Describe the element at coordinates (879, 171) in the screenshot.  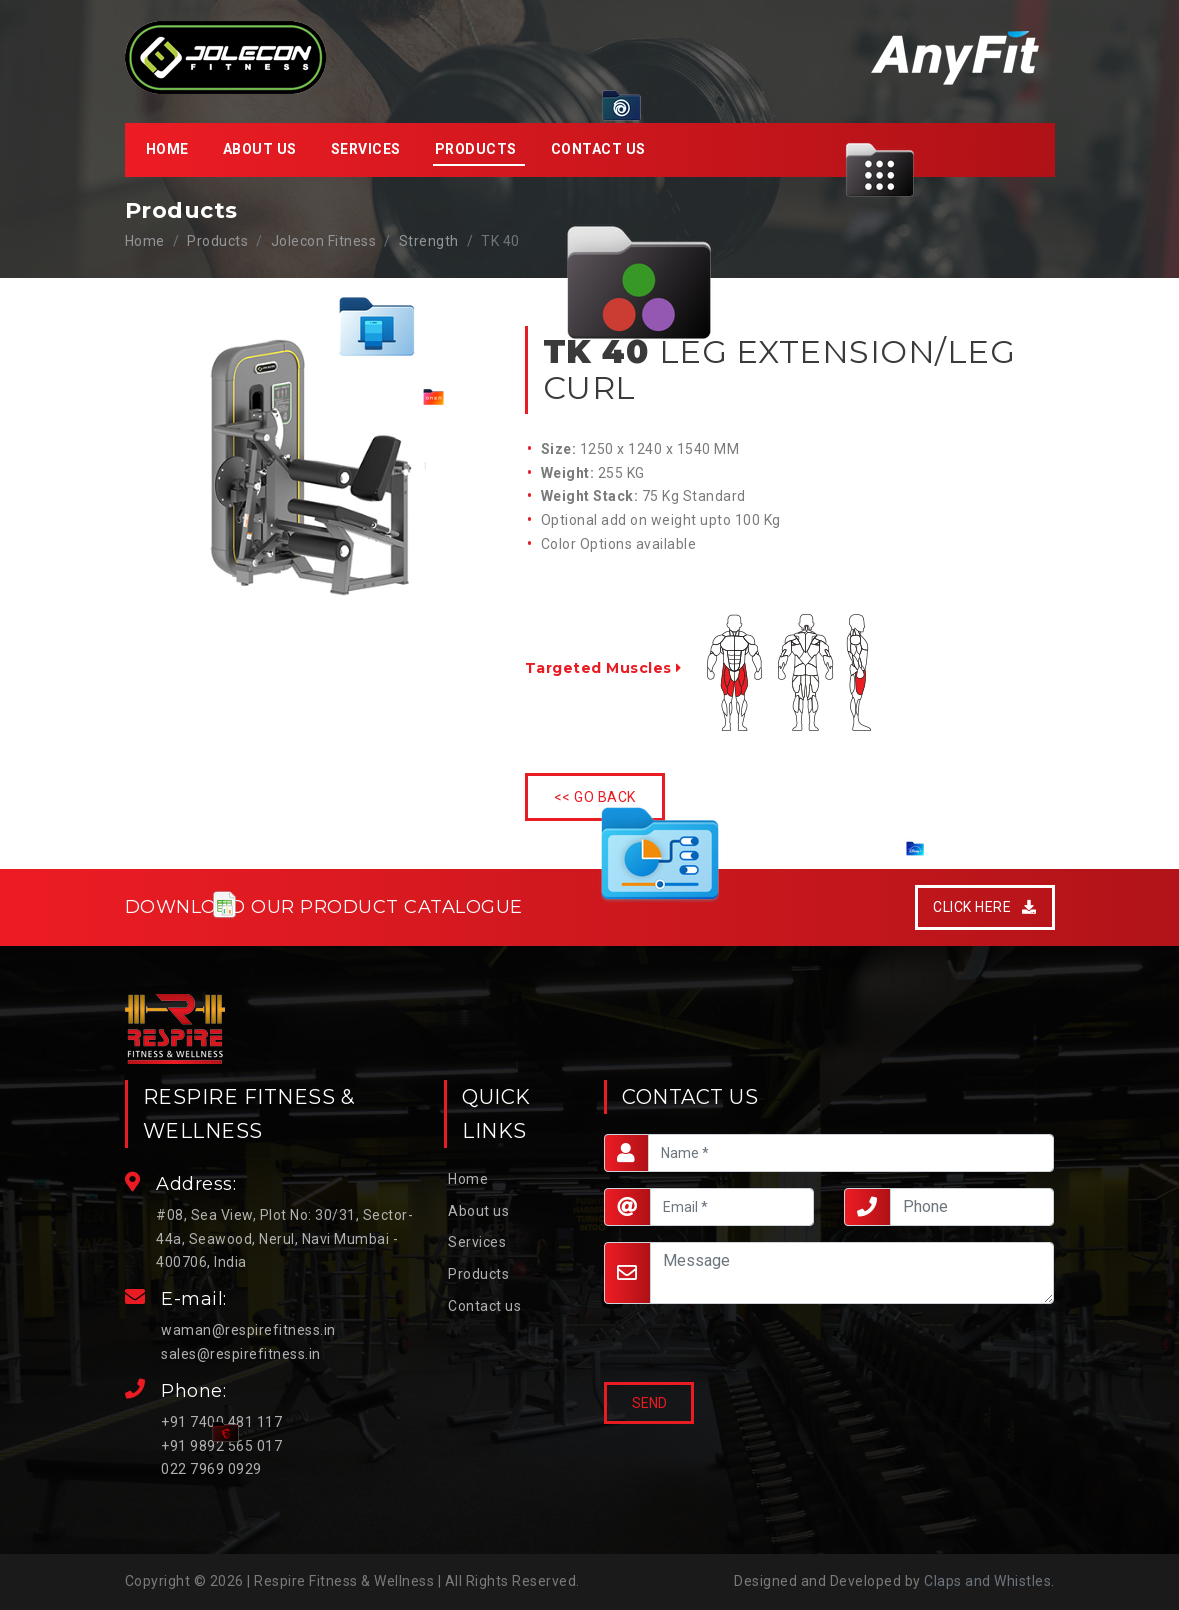
I see `open ROS (Robot Operating System) project folder` at that location.